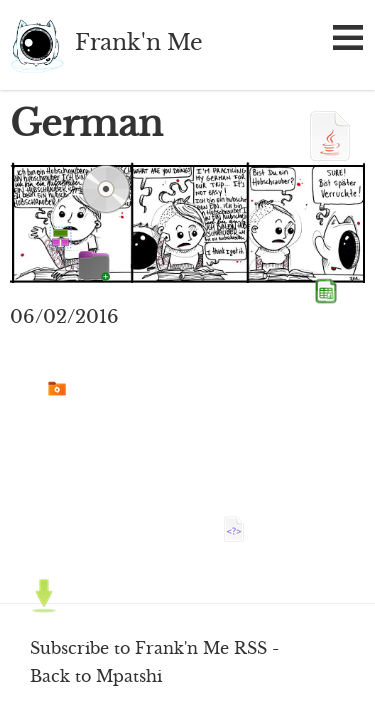  I want to click on a php source code file, so click(234, 529).